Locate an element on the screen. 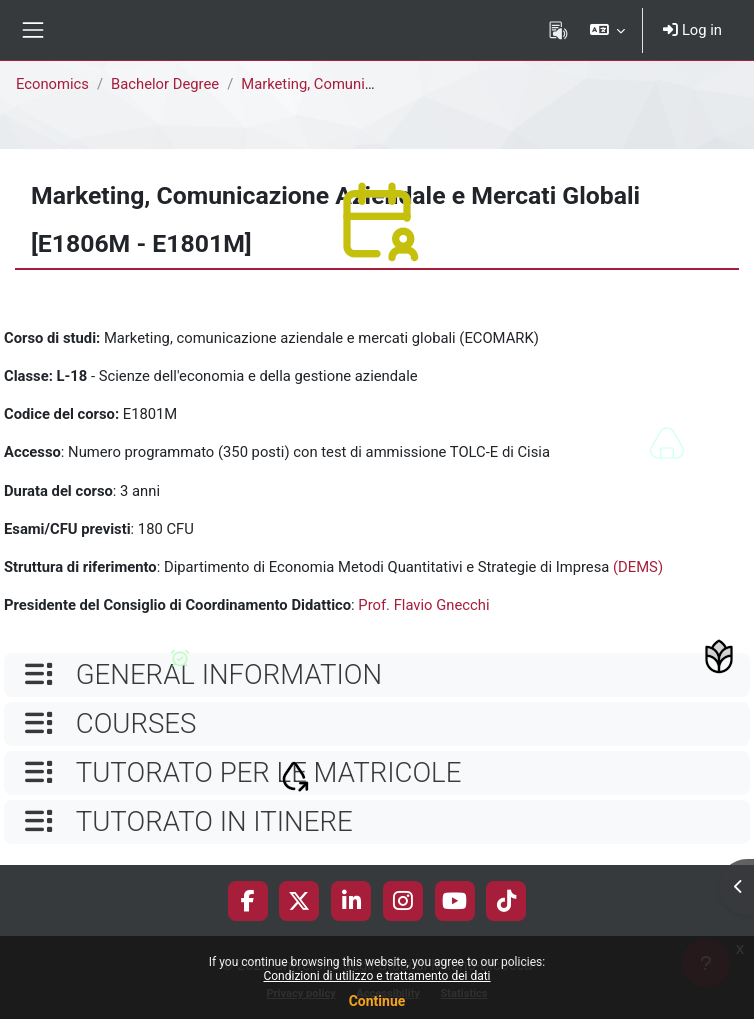 The width and height of the screenshot is (754, 1019). share water usage or hydration data is located at coordinates (294, 776).